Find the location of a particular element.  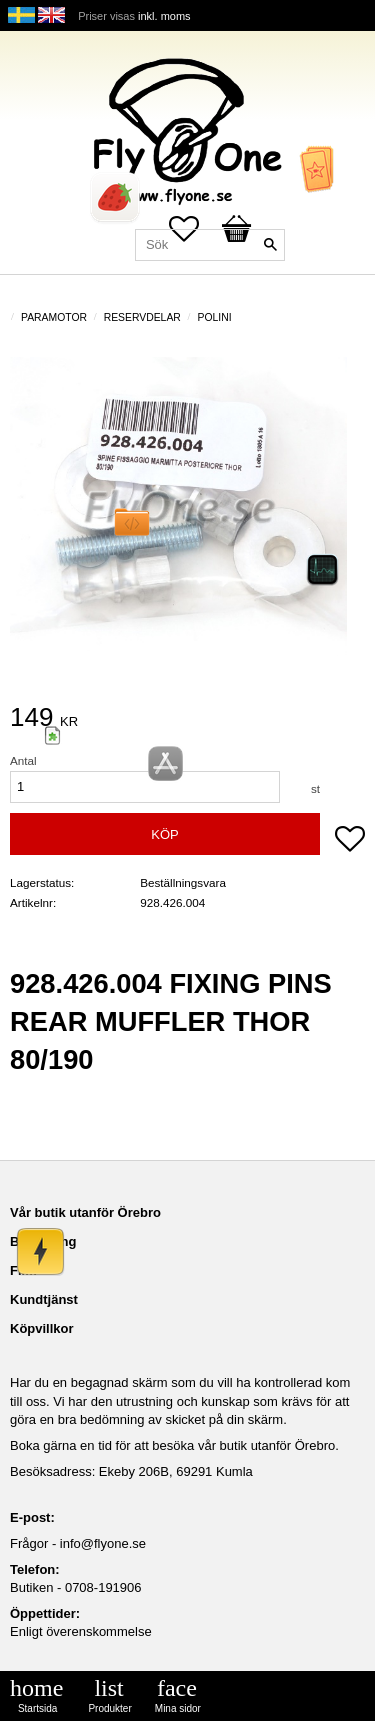

access power and battery settings is located at coordinates (40, 1251).